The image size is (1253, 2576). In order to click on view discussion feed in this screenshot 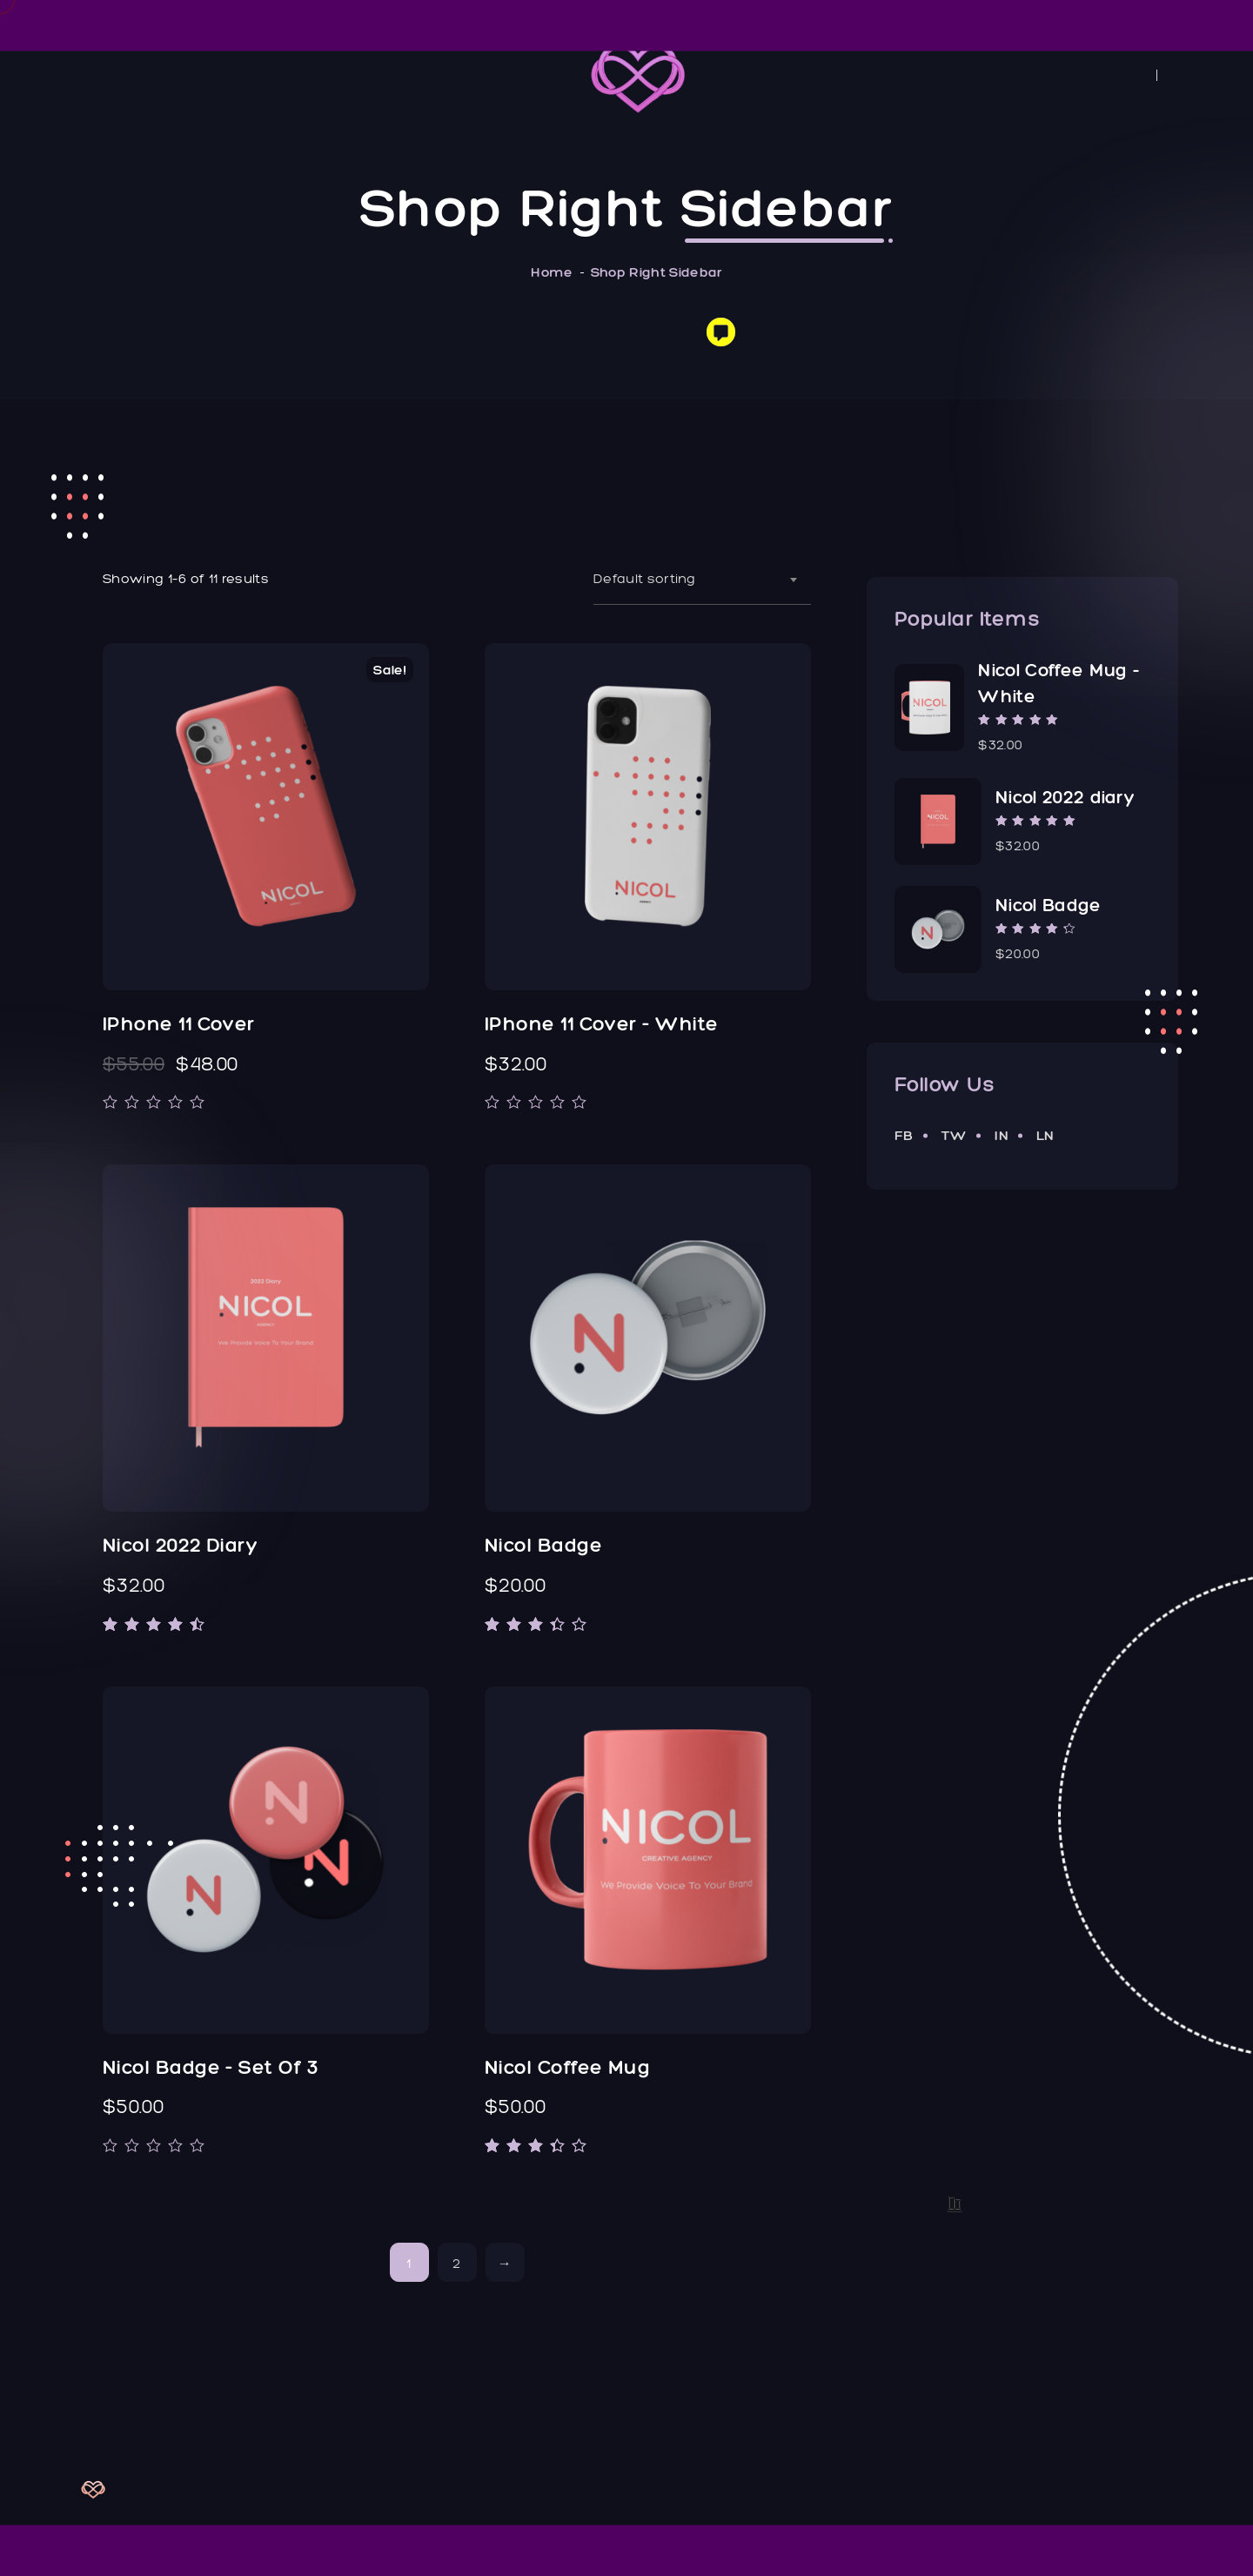, I will do `click(720, 332)`.